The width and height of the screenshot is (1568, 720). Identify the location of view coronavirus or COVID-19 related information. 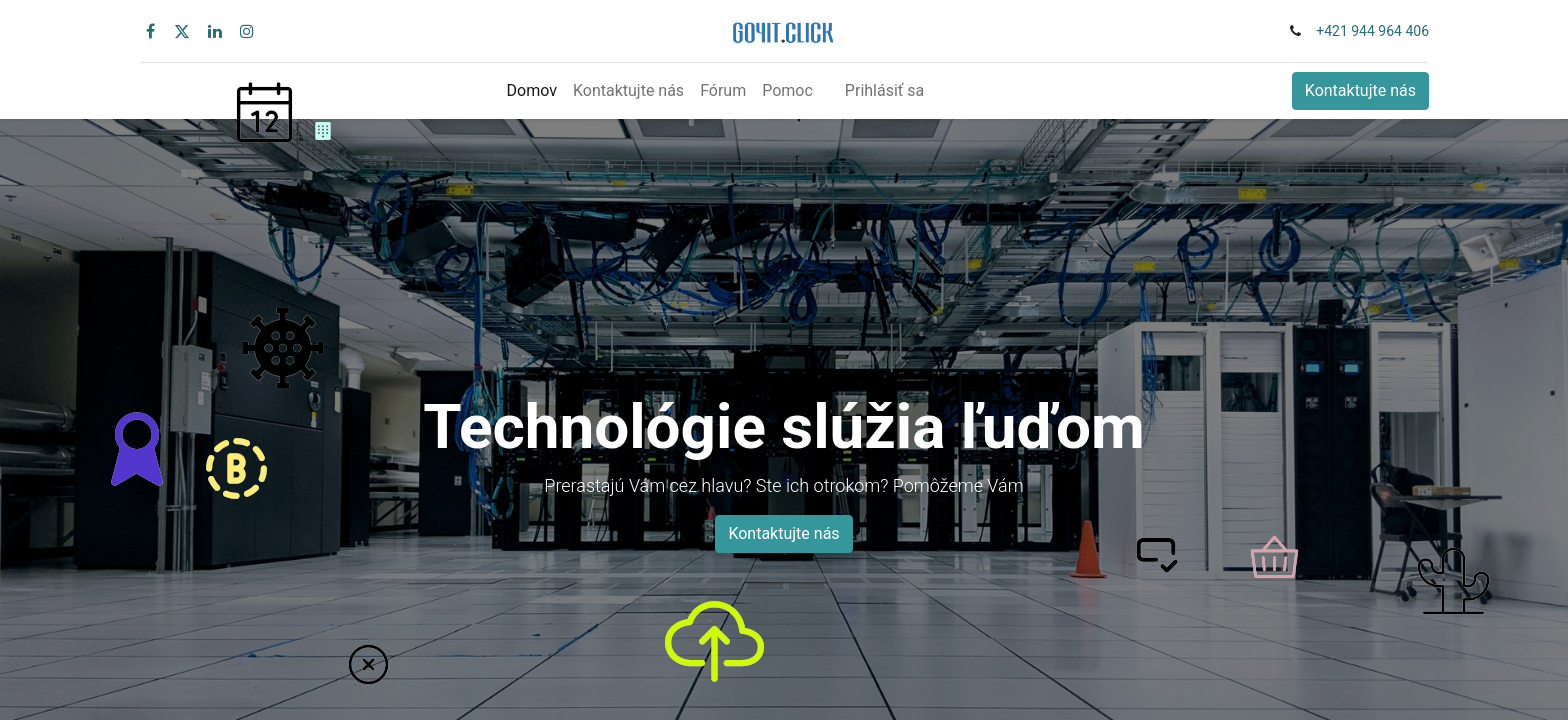
(283, 348).